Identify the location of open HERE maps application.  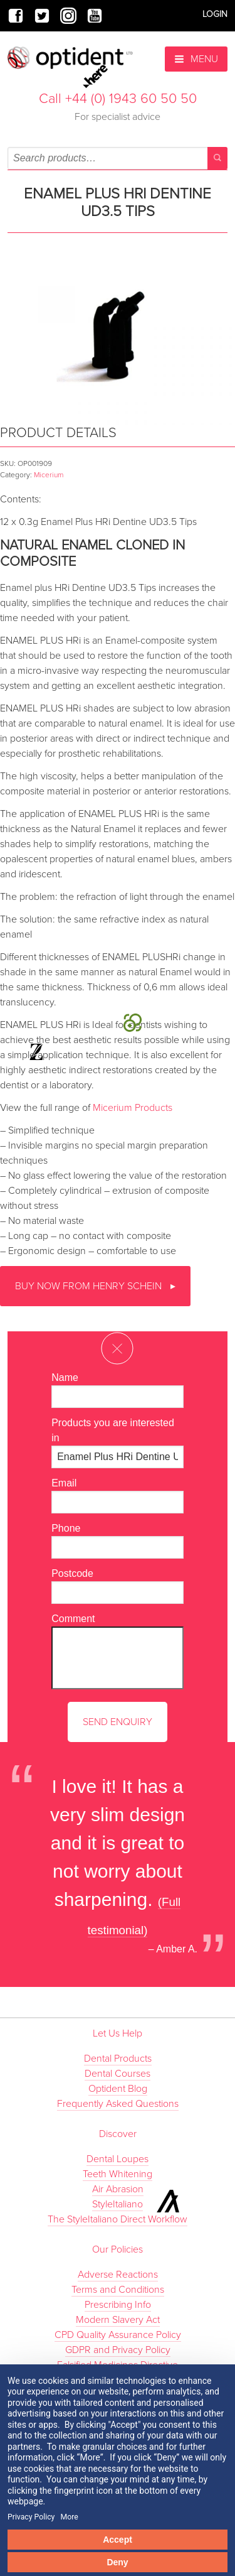
(95, 77).